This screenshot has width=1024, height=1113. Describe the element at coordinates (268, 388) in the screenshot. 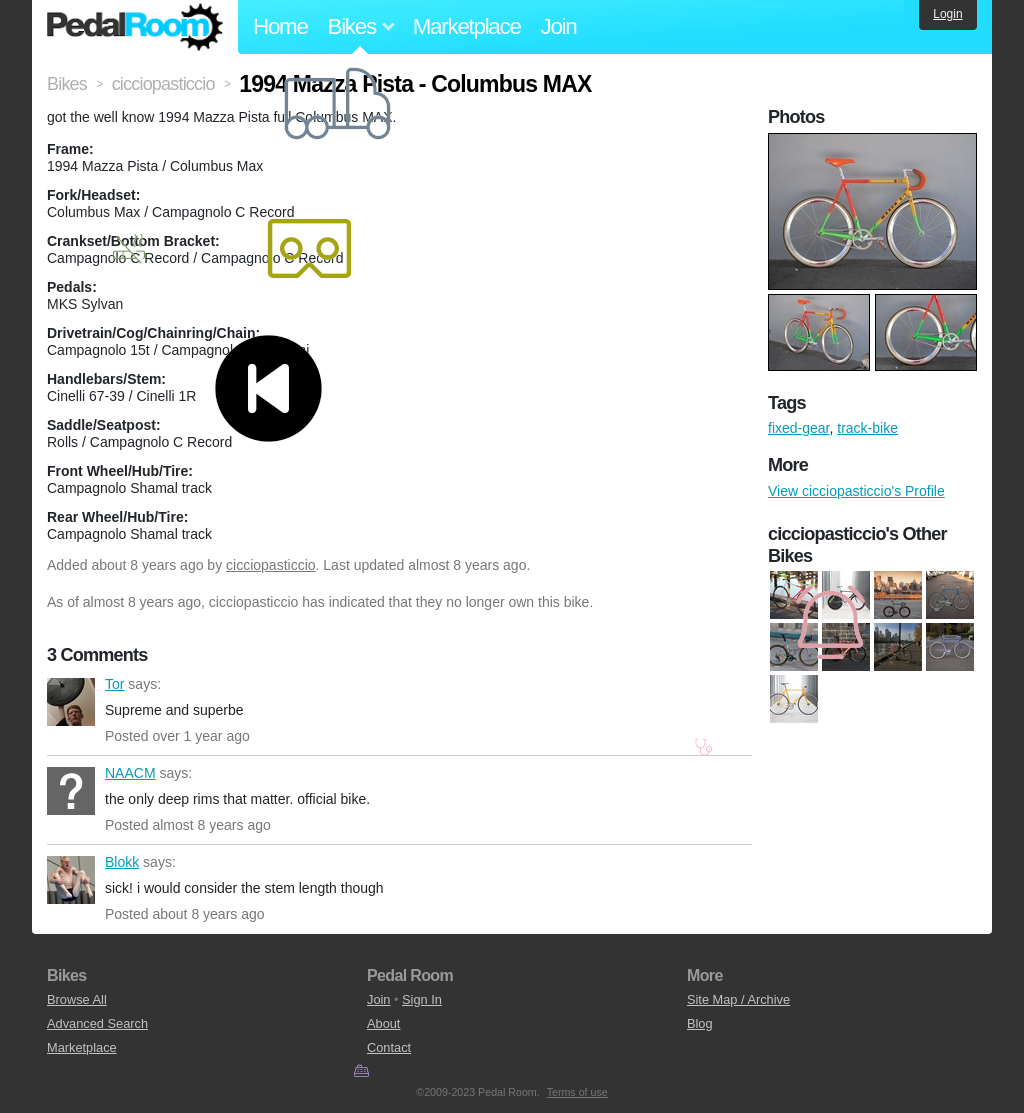

I see `skip to previous track` at that location.